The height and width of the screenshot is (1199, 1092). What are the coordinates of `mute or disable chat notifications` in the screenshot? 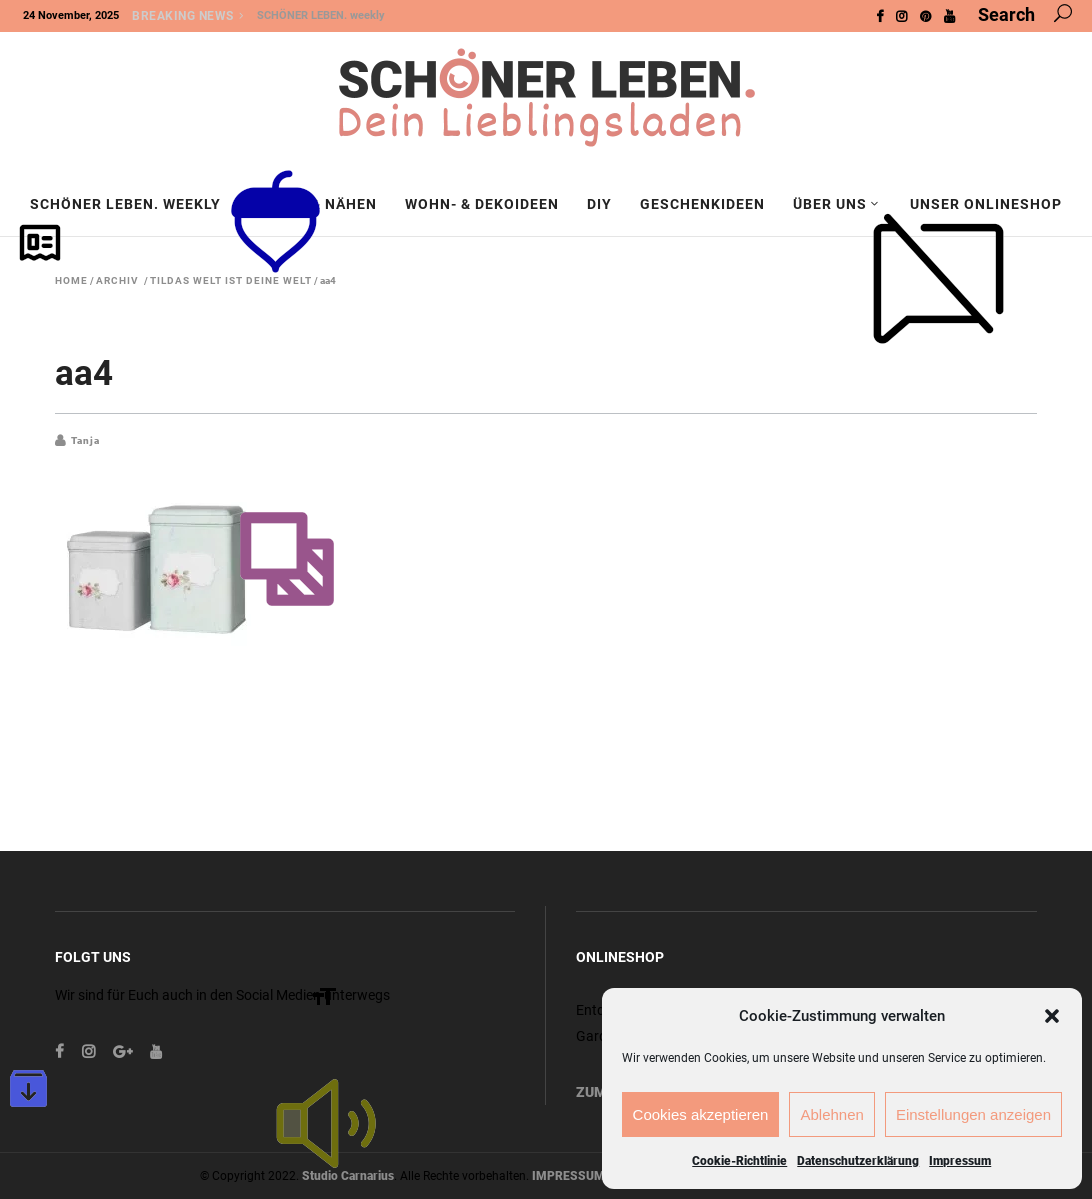 It's located at (938, 273).